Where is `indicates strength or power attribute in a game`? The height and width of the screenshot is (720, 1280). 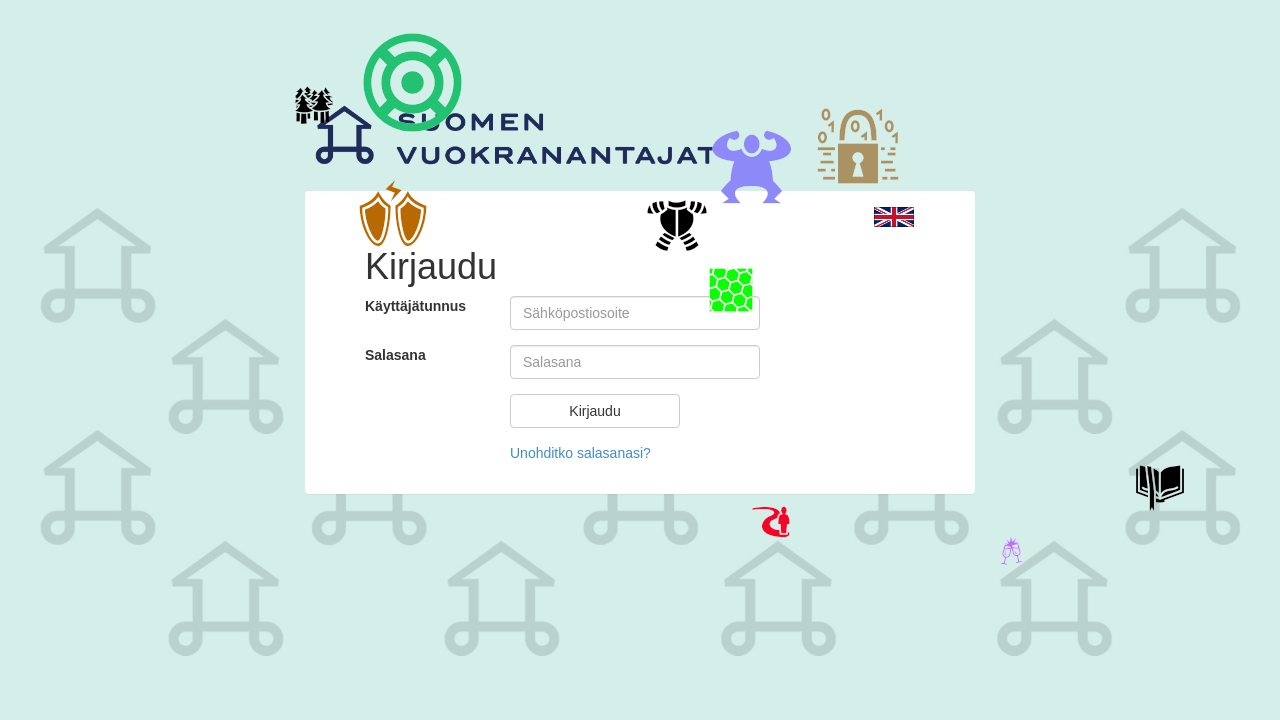 indicates strength or power attribute in a game is located at coordinates (752, 166).